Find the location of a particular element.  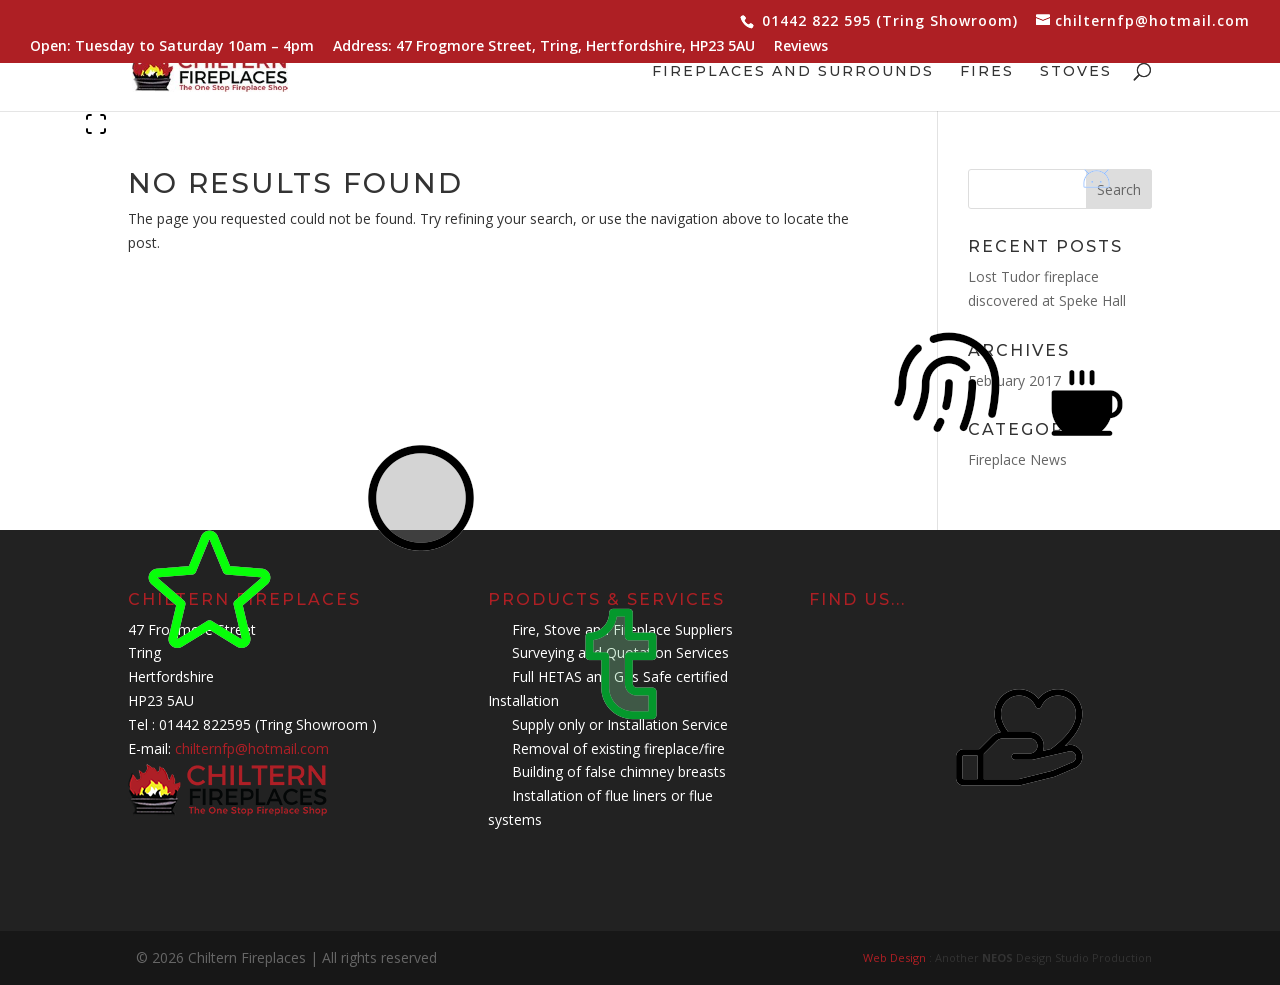

find nearby coffee shops or cafés is located at coordinates (1084, 405).